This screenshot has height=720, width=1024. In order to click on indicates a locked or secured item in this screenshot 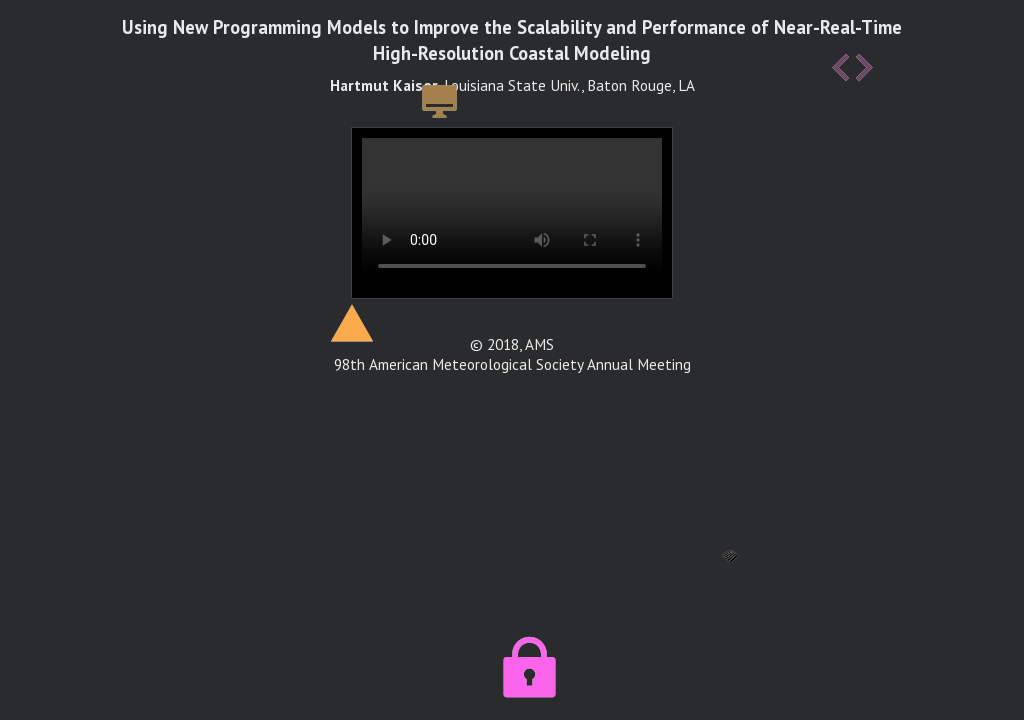, I will do `click(529, 668)`.